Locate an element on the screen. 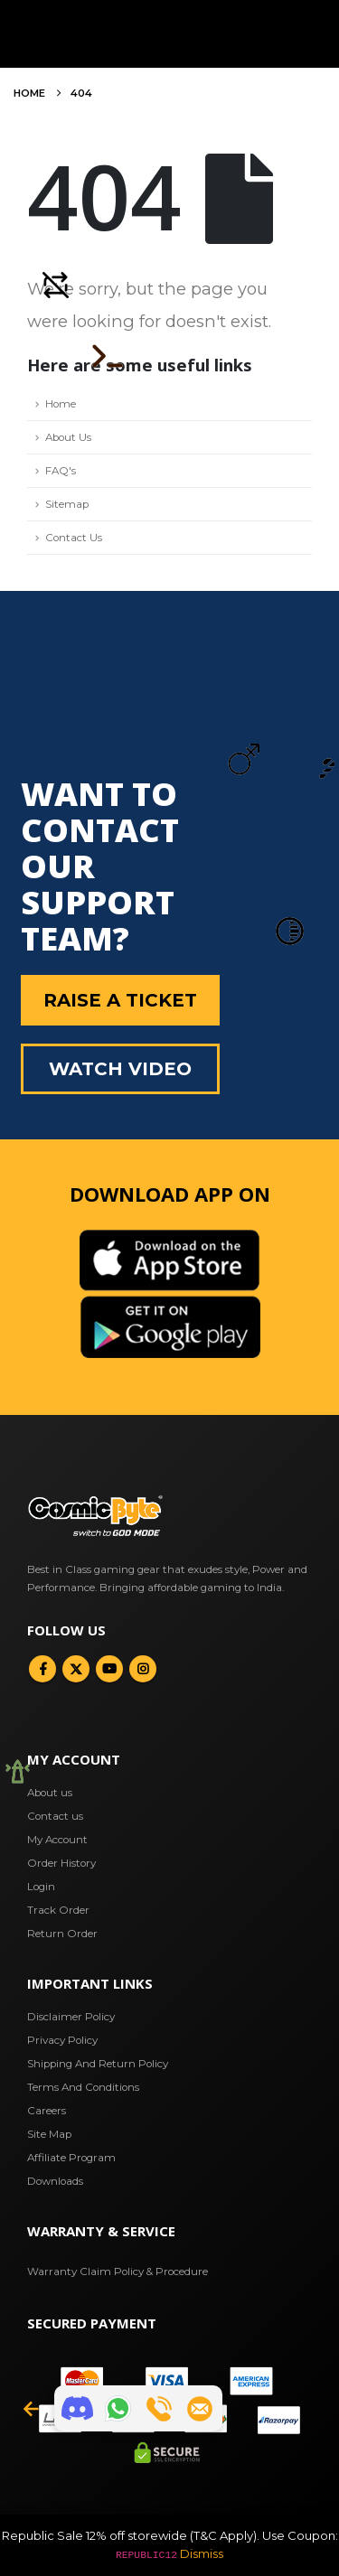 The image size is (339, 2576). indicates transgender or non-binary gender identity option is located at coordinates (244, 758).